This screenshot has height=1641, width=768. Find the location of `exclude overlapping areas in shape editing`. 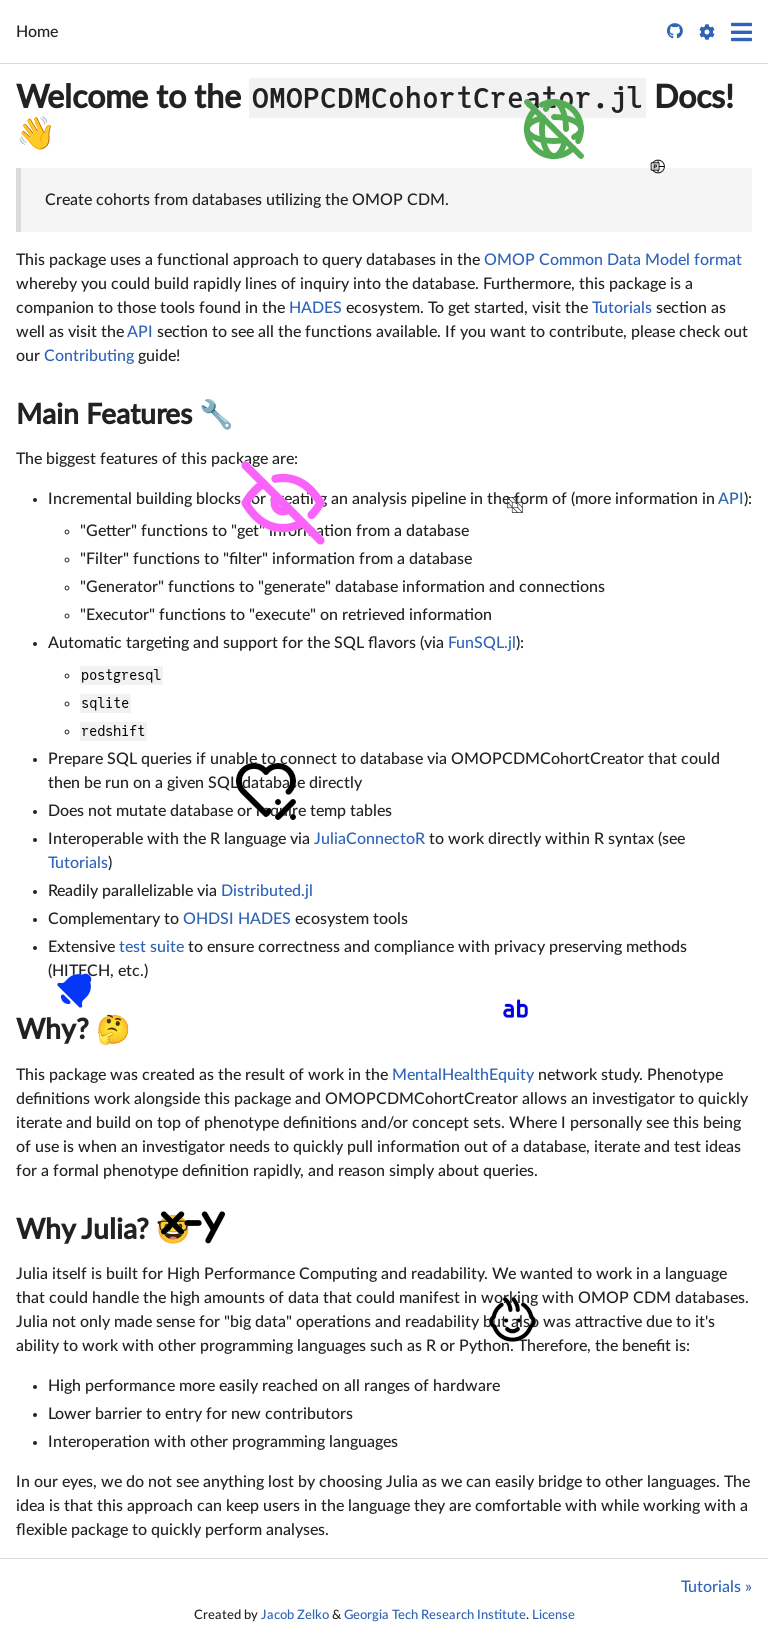

exclude overlapping areas in shape editing is located at coordinates (515, 505).